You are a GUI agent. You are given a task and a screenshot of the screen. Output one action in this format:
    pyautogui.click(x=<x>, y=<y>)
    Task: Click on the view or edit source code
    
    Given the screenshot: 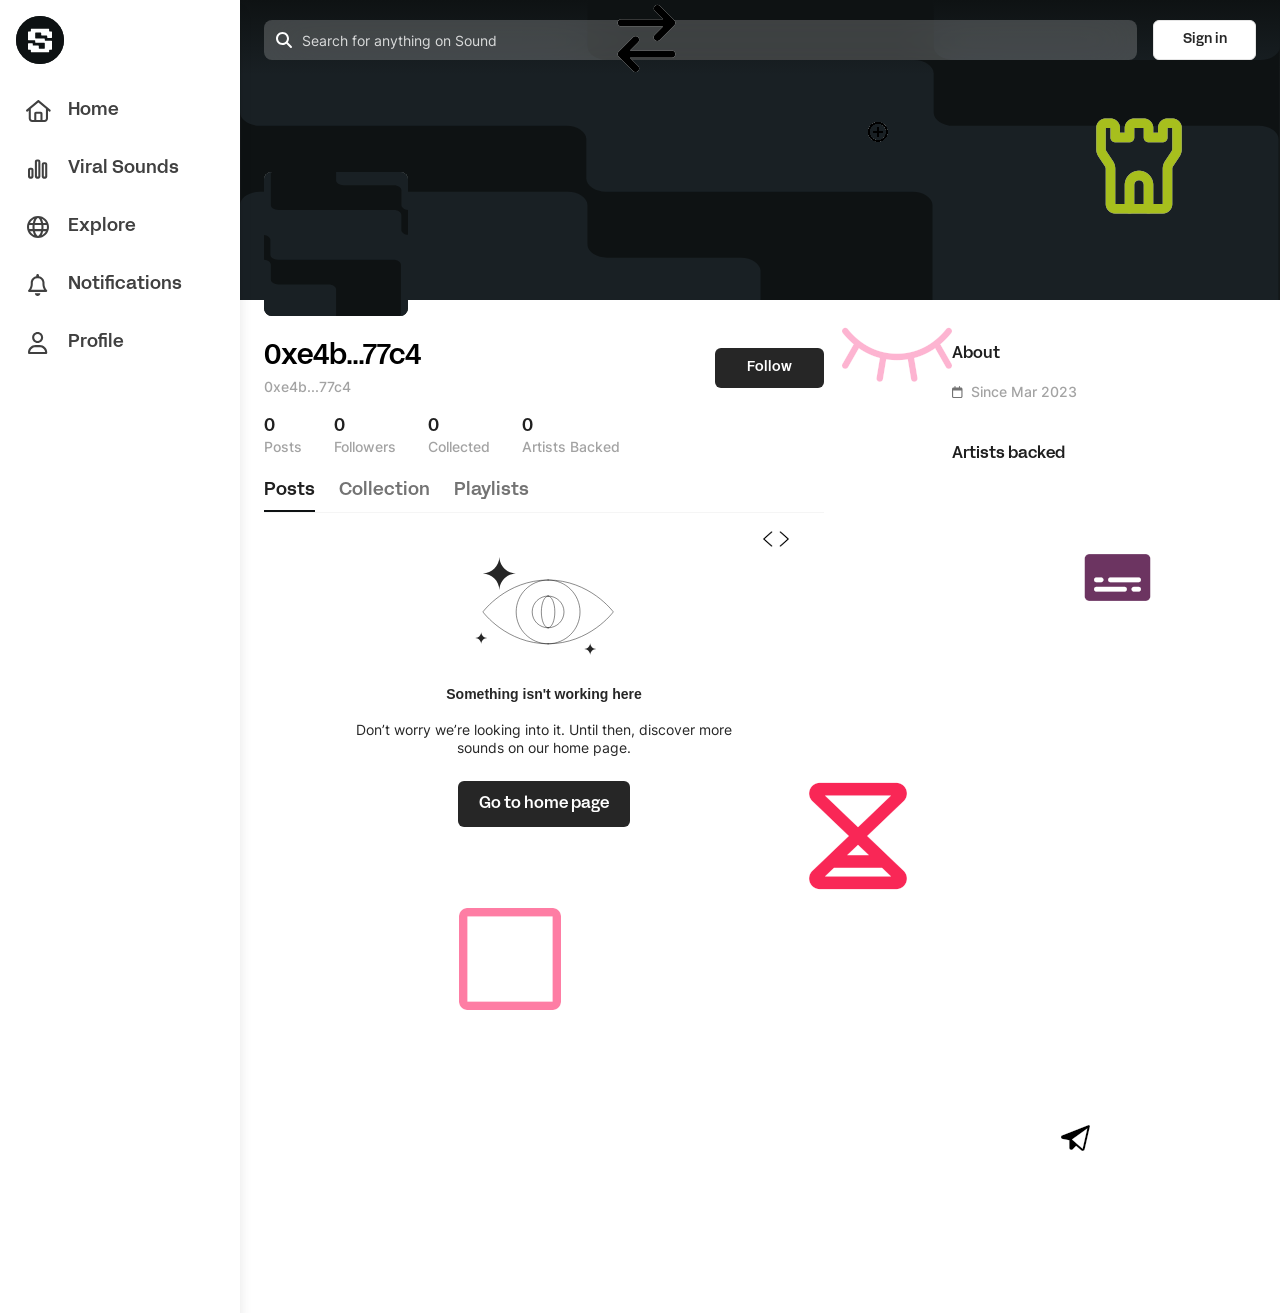 What is the action you would take?
    pyautogui.click(x=776, y=539)
    